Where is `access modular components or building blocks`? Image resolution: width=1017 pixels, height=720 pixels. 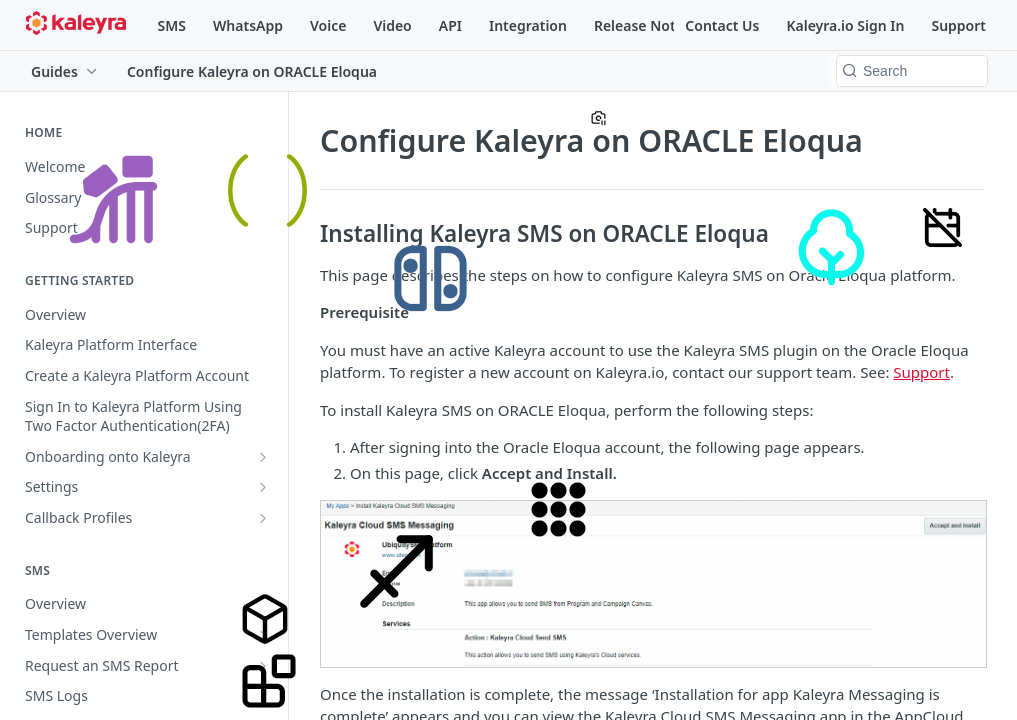
access modular components or building blocks is located at coordinates (269, 681).